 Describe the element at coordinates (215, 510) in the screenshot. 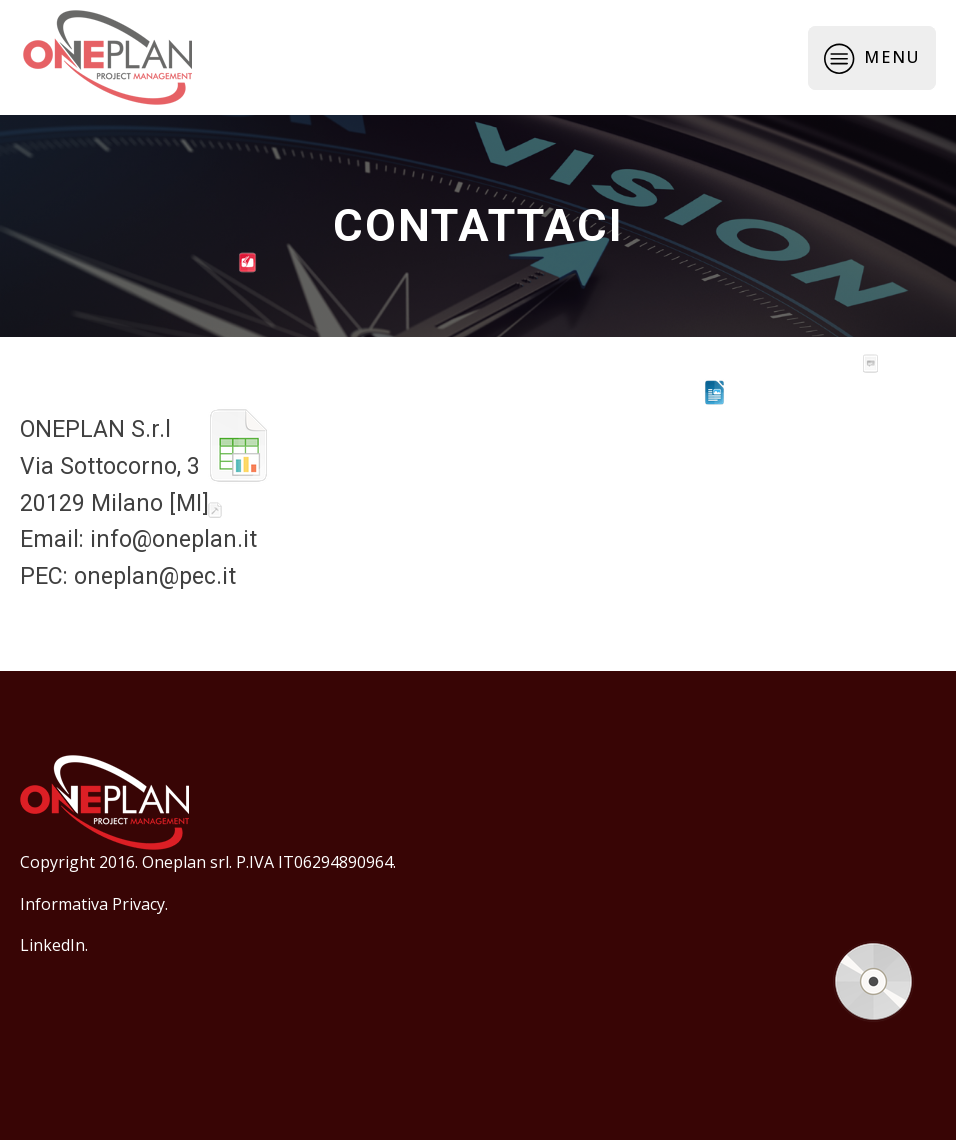

I see `a makefile or build configuration file` at that location.